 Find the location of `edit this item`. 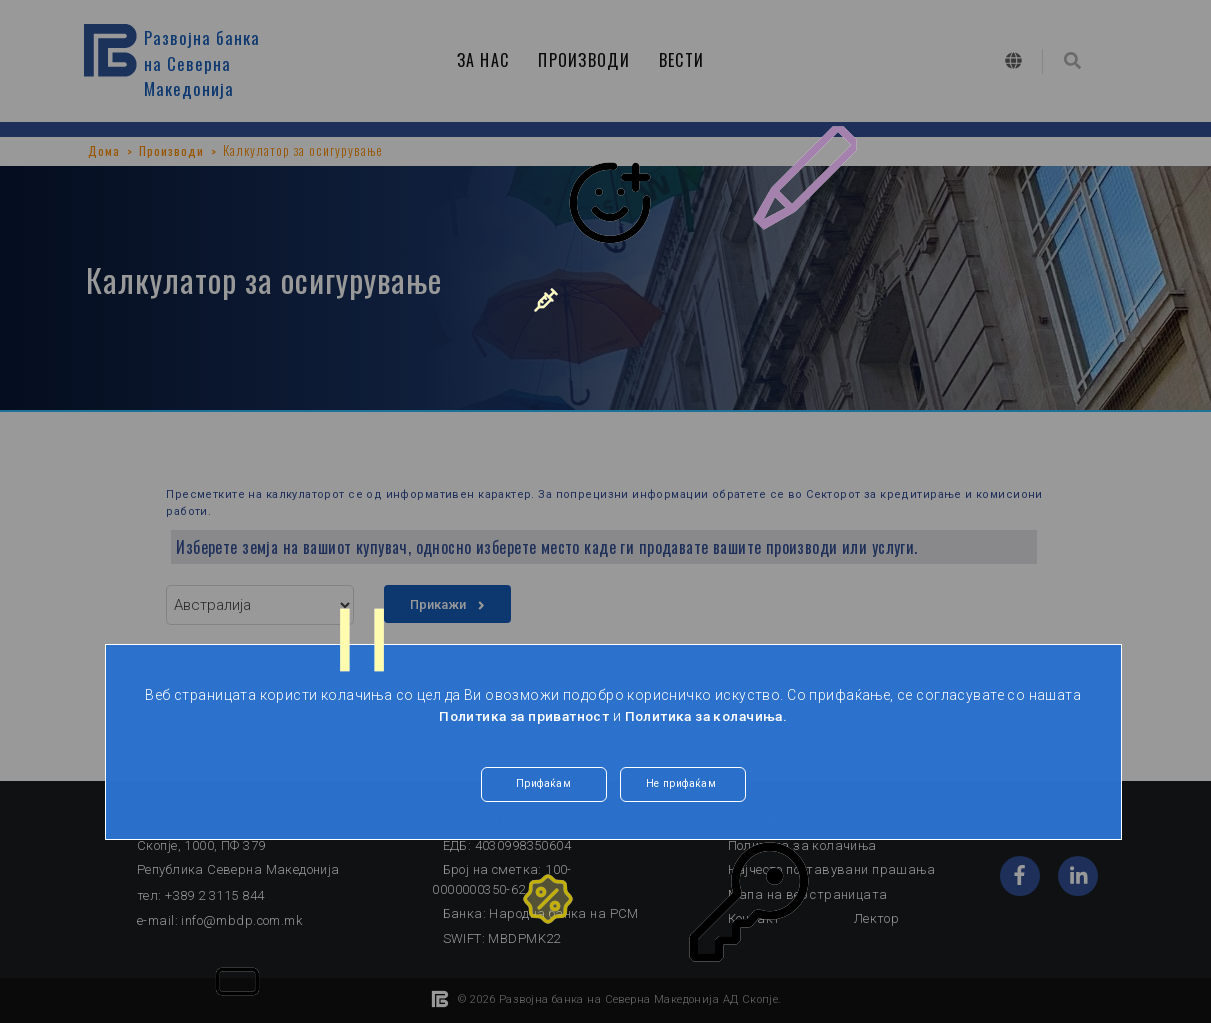

edit this item is located at coordinates (805, 178).